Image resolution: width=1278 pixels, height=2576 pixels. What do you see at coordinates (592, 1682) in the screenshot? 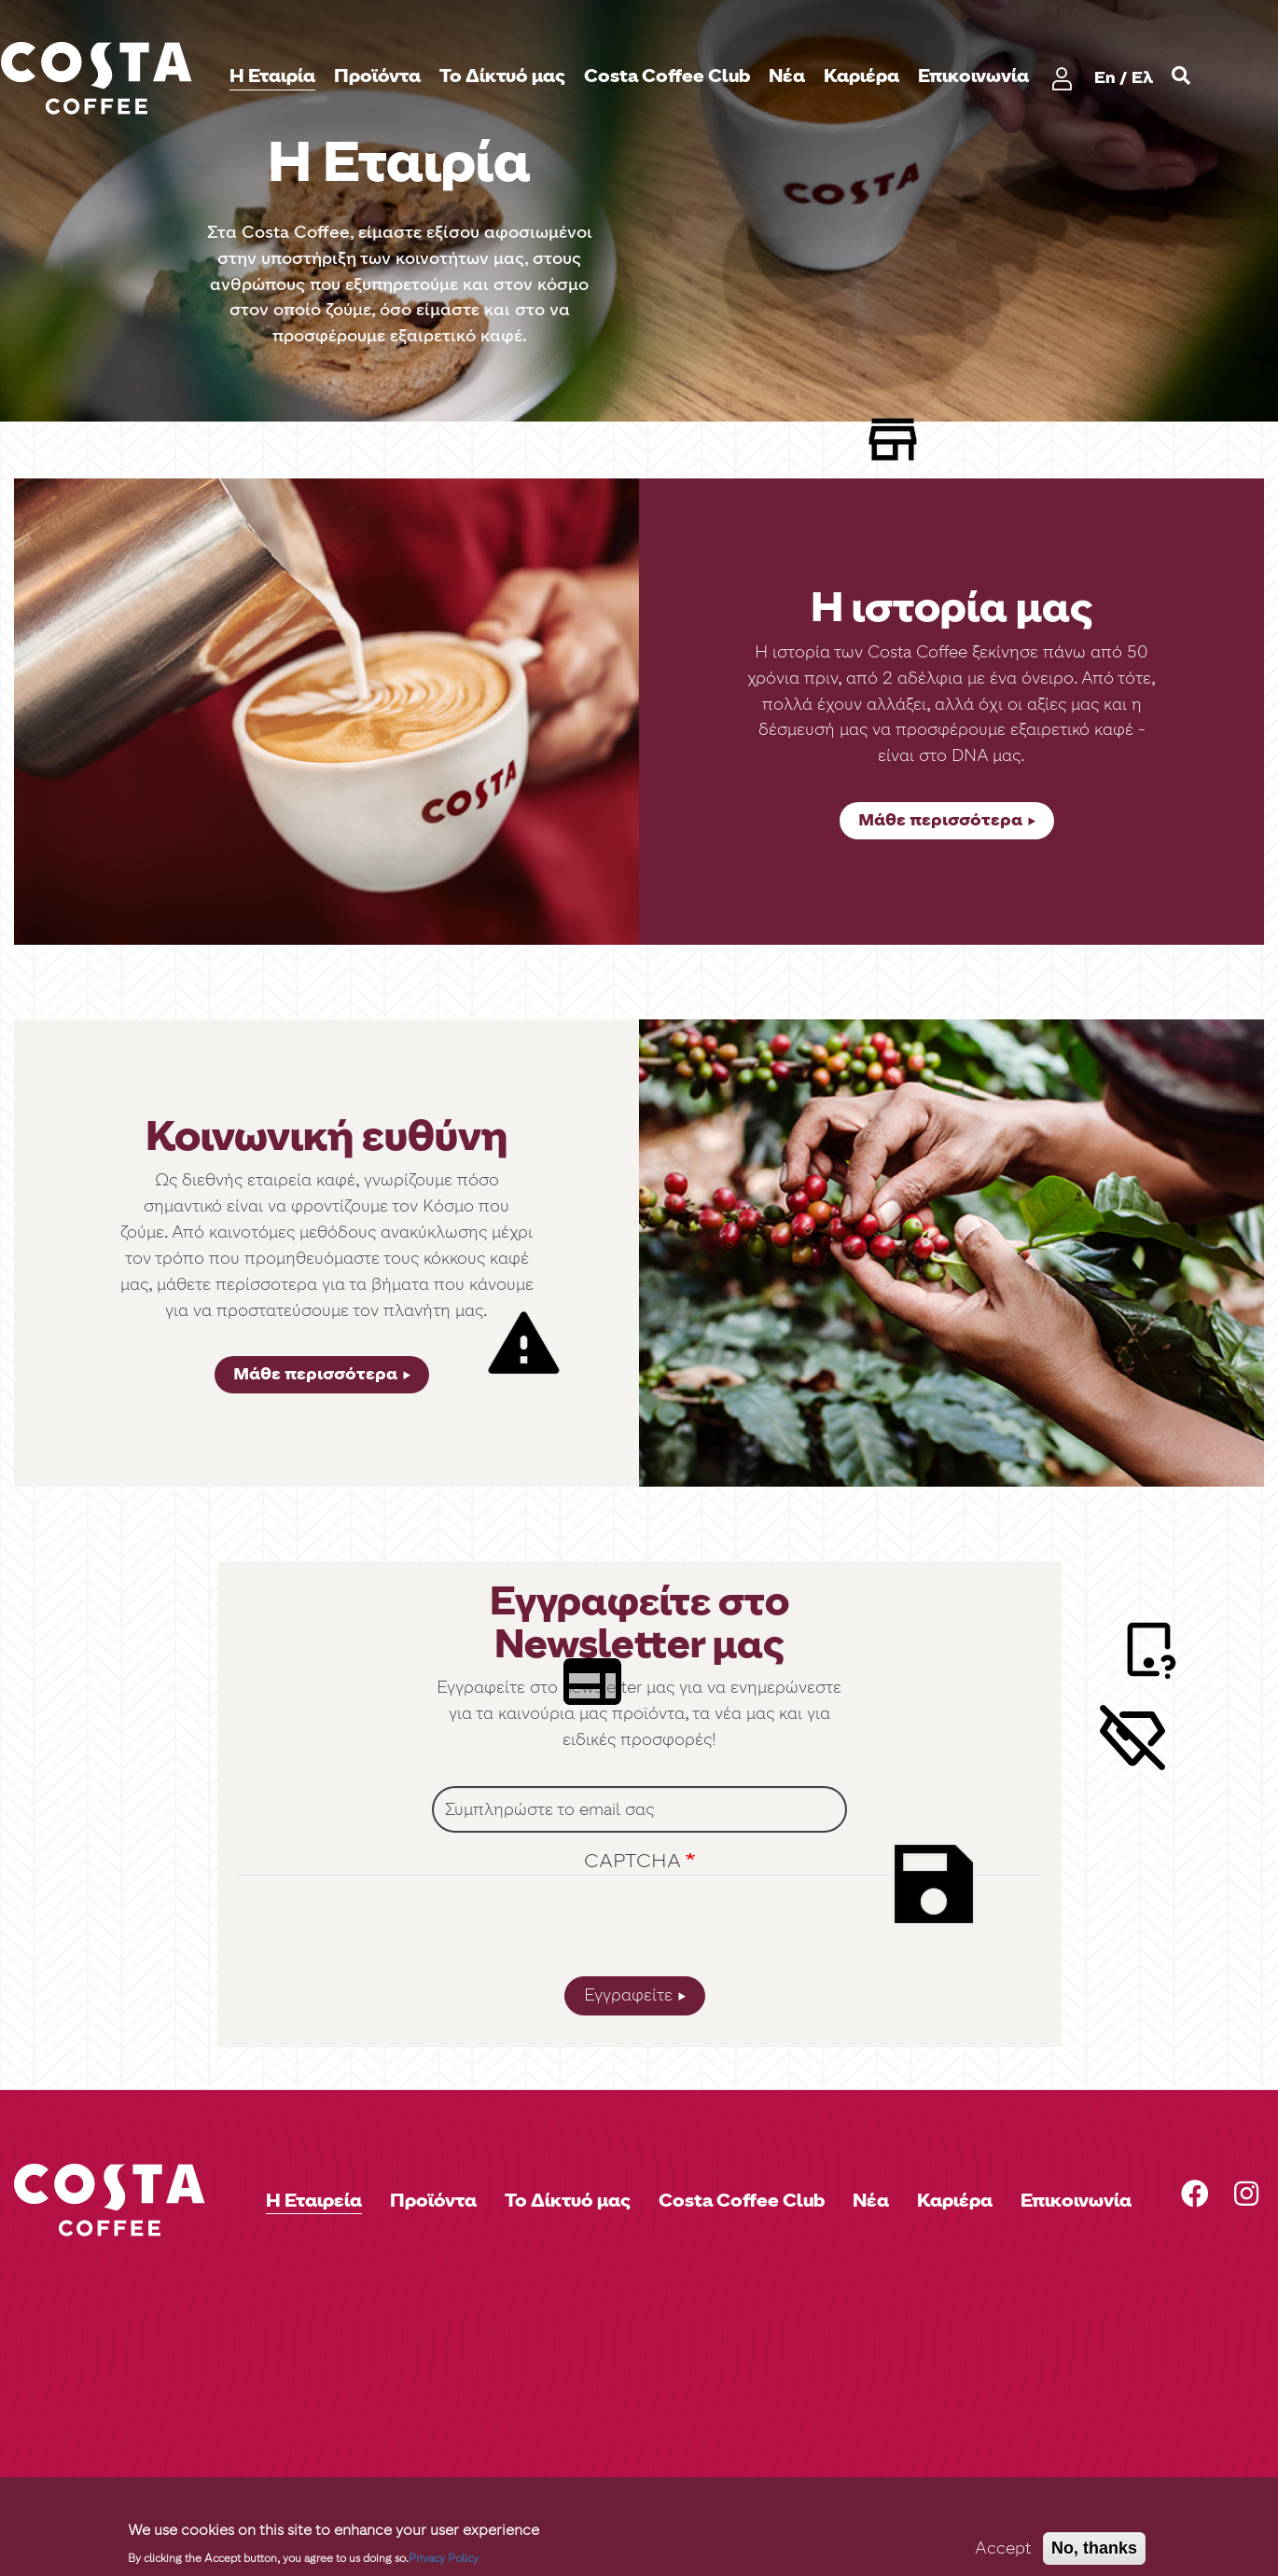
I see `open web browser` at bounding box center [592, 1682].